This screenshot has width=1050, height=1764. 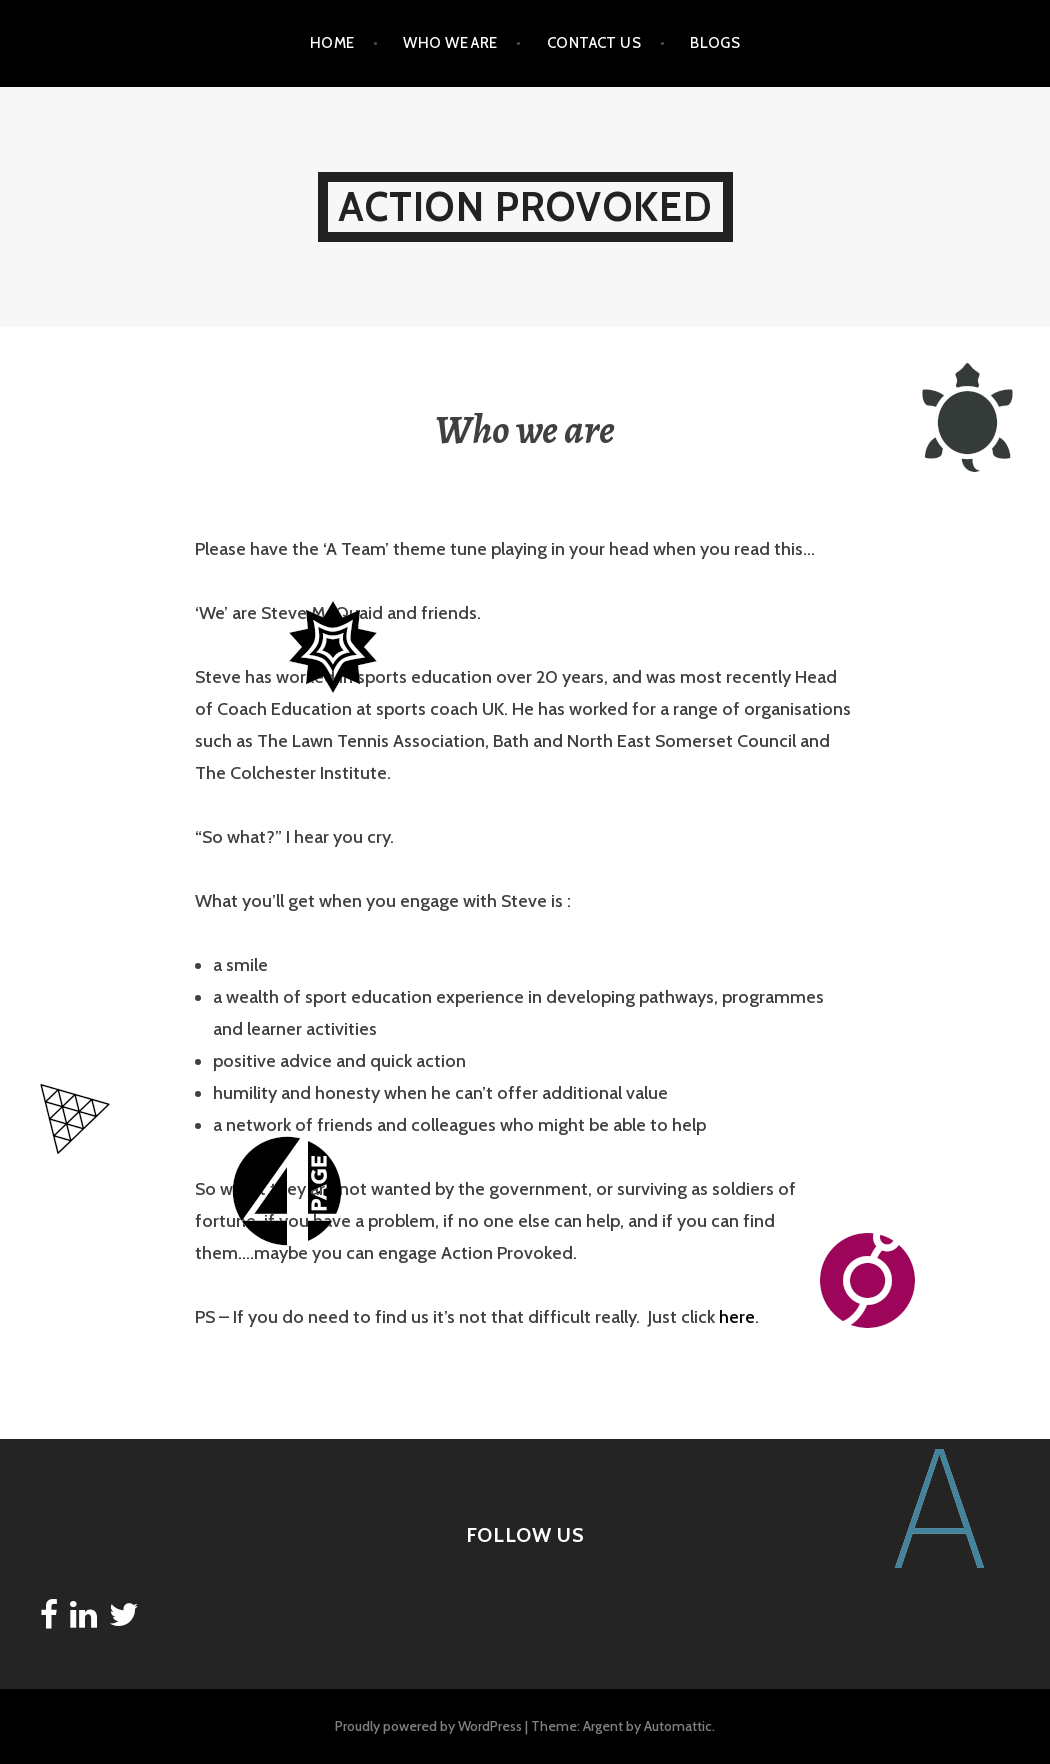 I want to click on page4 brand logo, so click(x=287, y=1191).